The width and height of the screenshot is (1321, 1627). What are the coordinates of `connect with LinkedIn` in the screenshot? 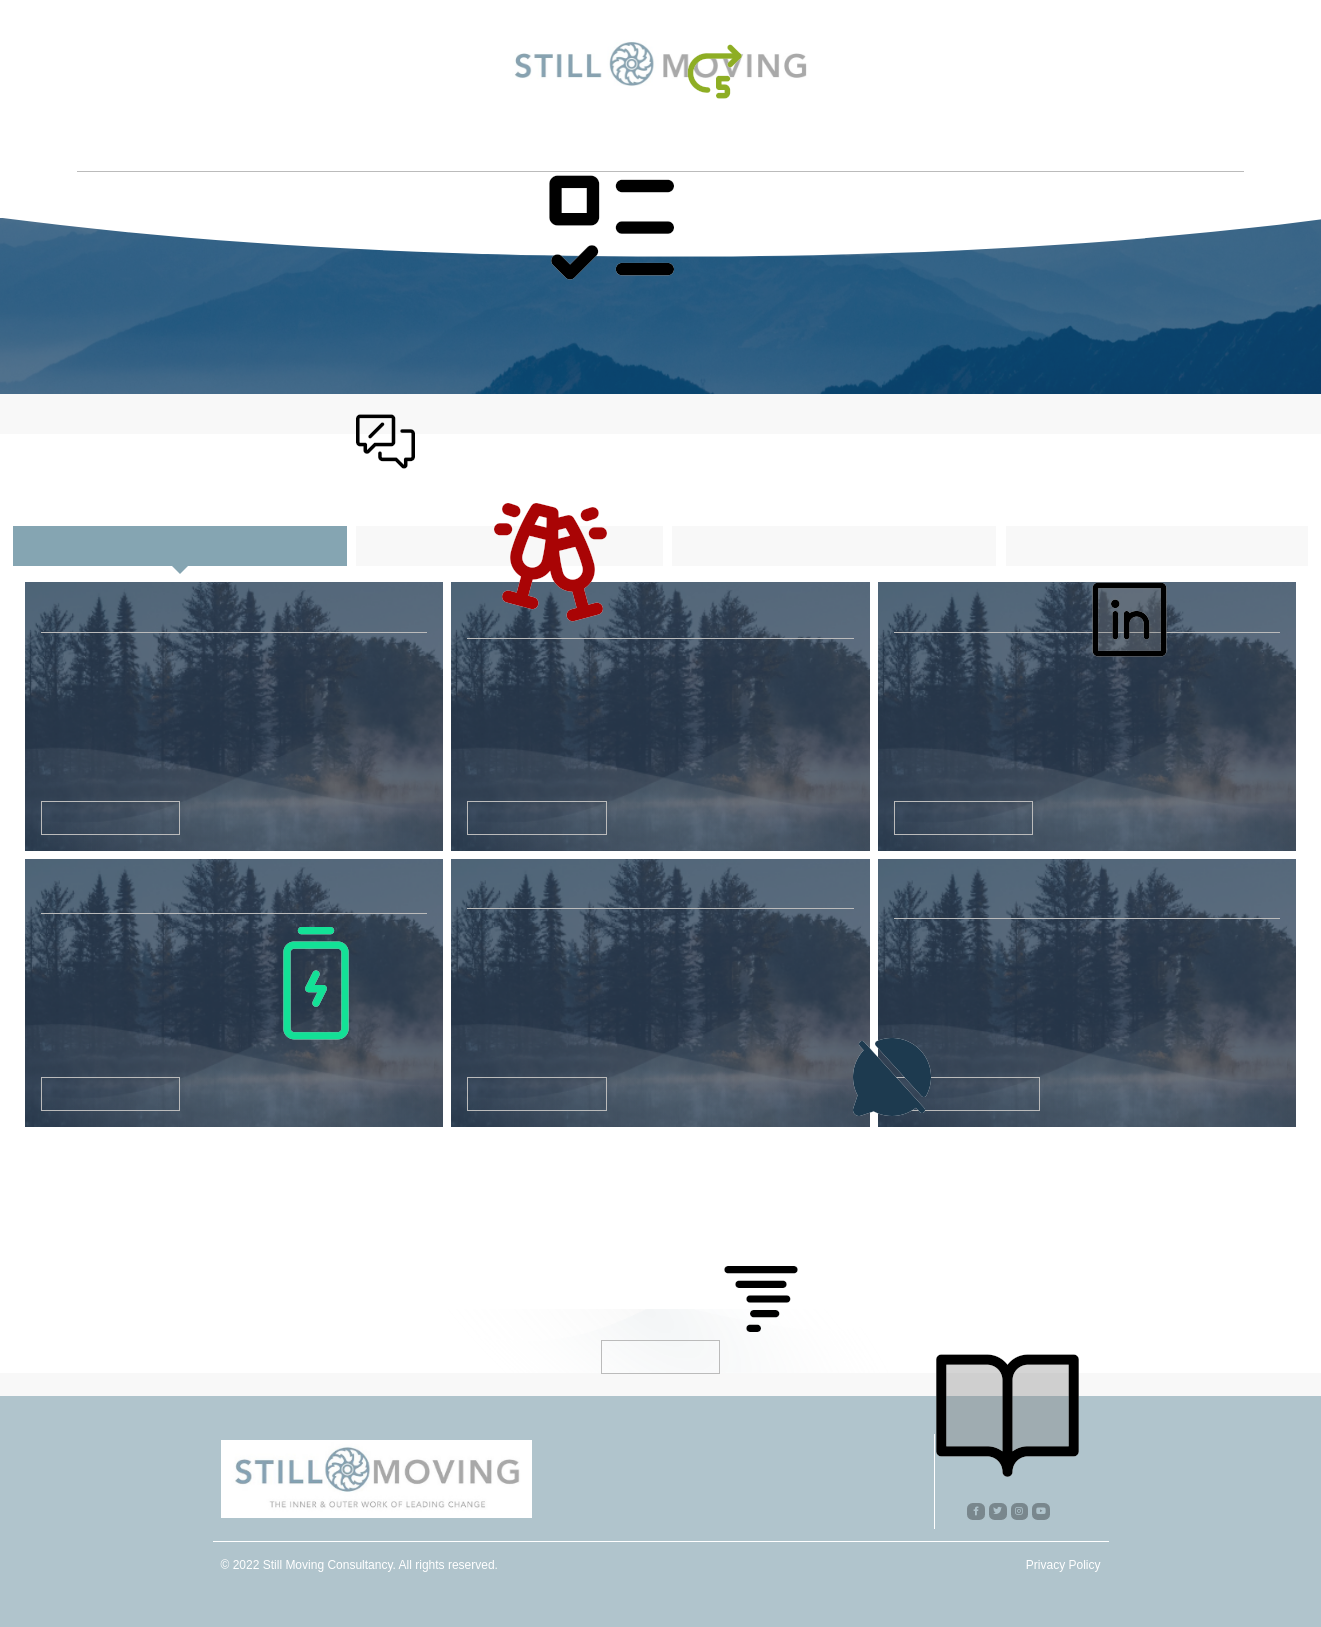 It's located at (1129, 619).